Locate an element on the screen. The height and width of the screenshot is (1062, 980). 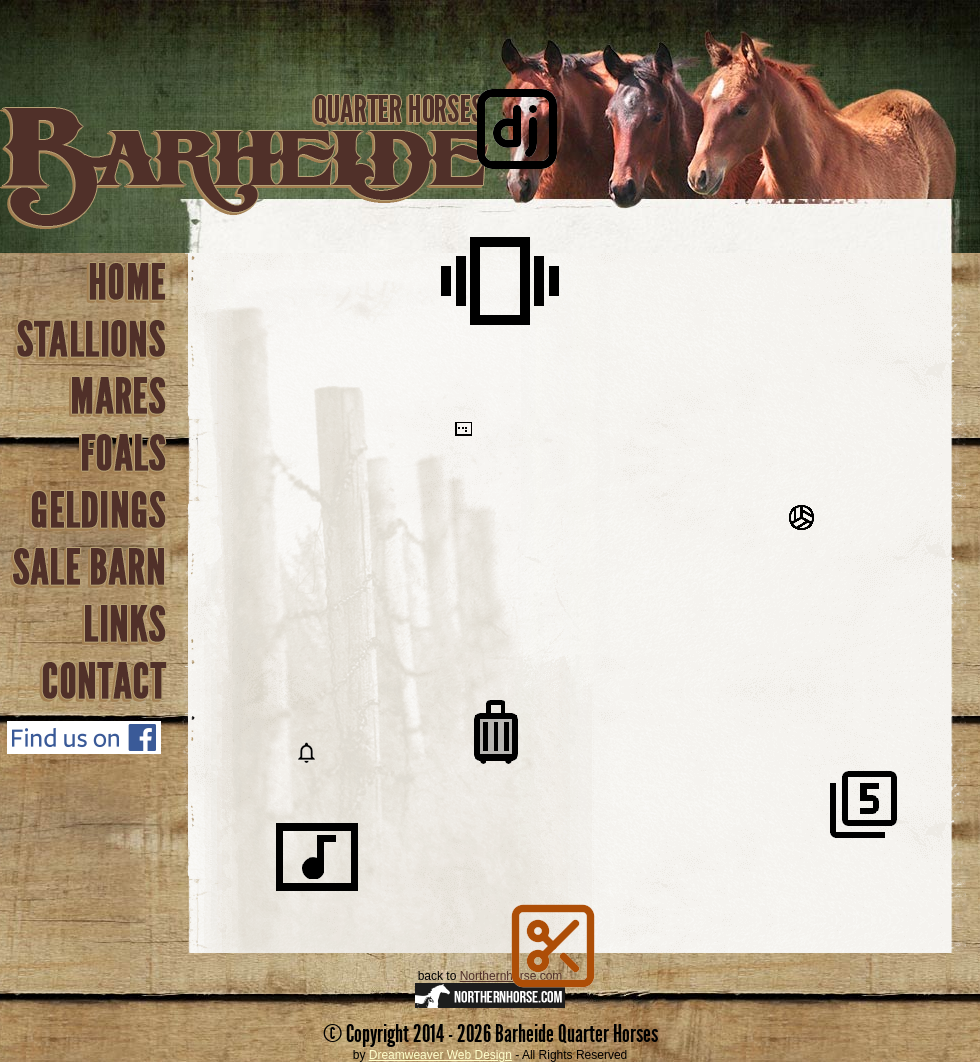
adjust image aspect ratio settings is located at coordinates (463, 428).